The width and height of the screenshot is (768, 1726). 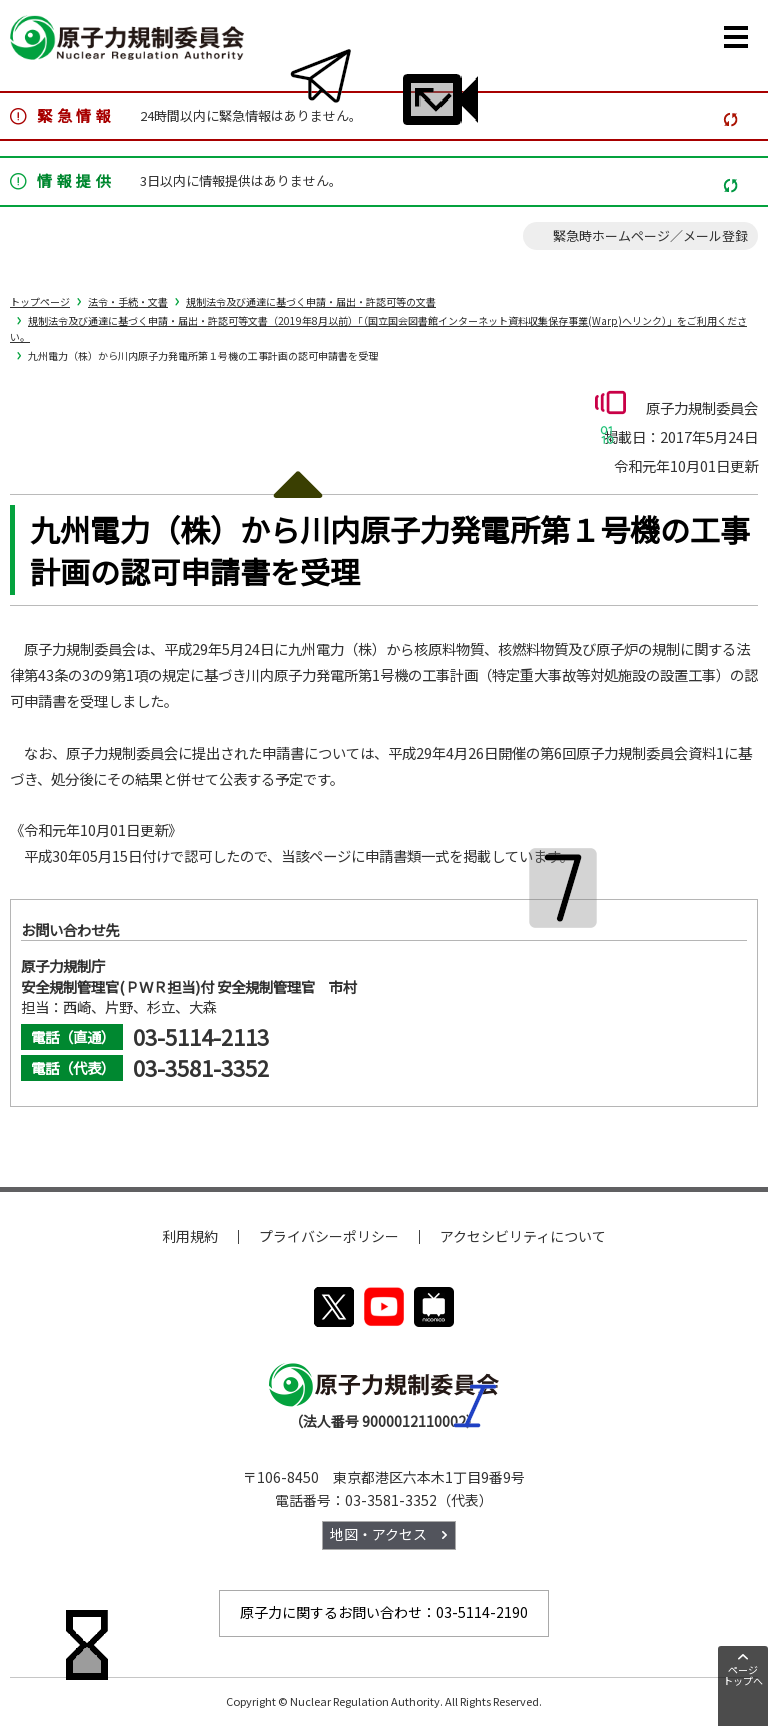 I want to click on indicates a missed video call, so click(x=440, y=99).